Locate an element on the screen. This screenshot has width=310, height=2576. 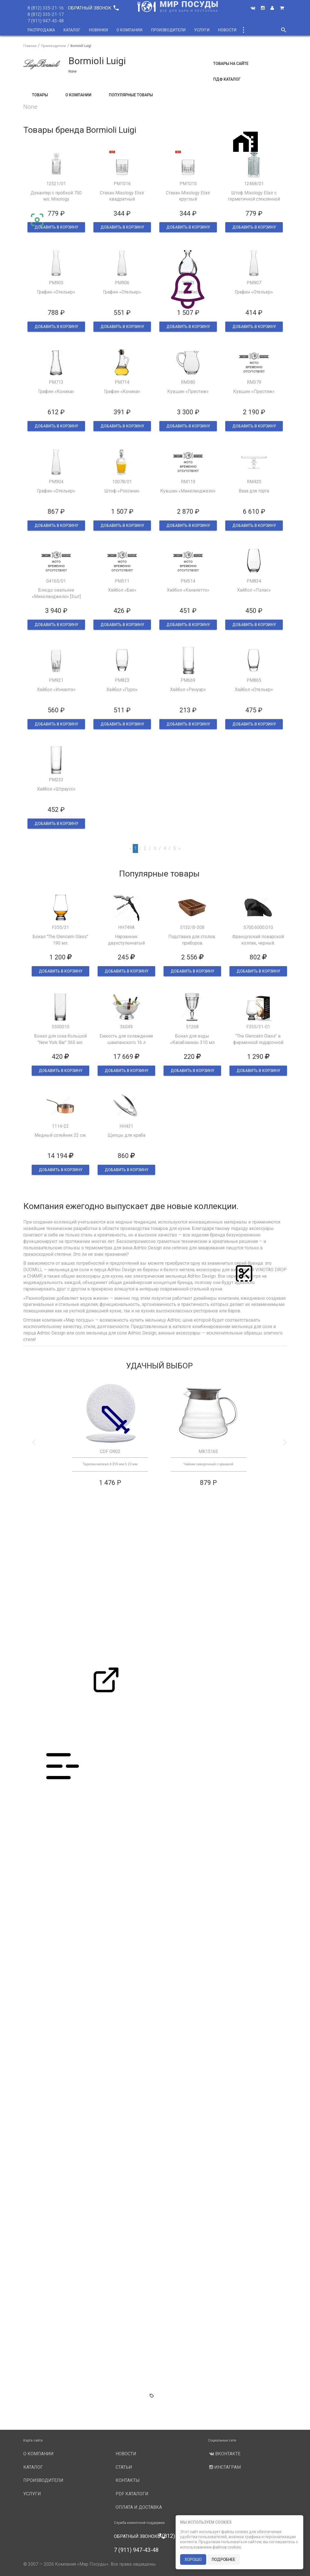
cut or crop selection area is located at coordinates (244, 1273).